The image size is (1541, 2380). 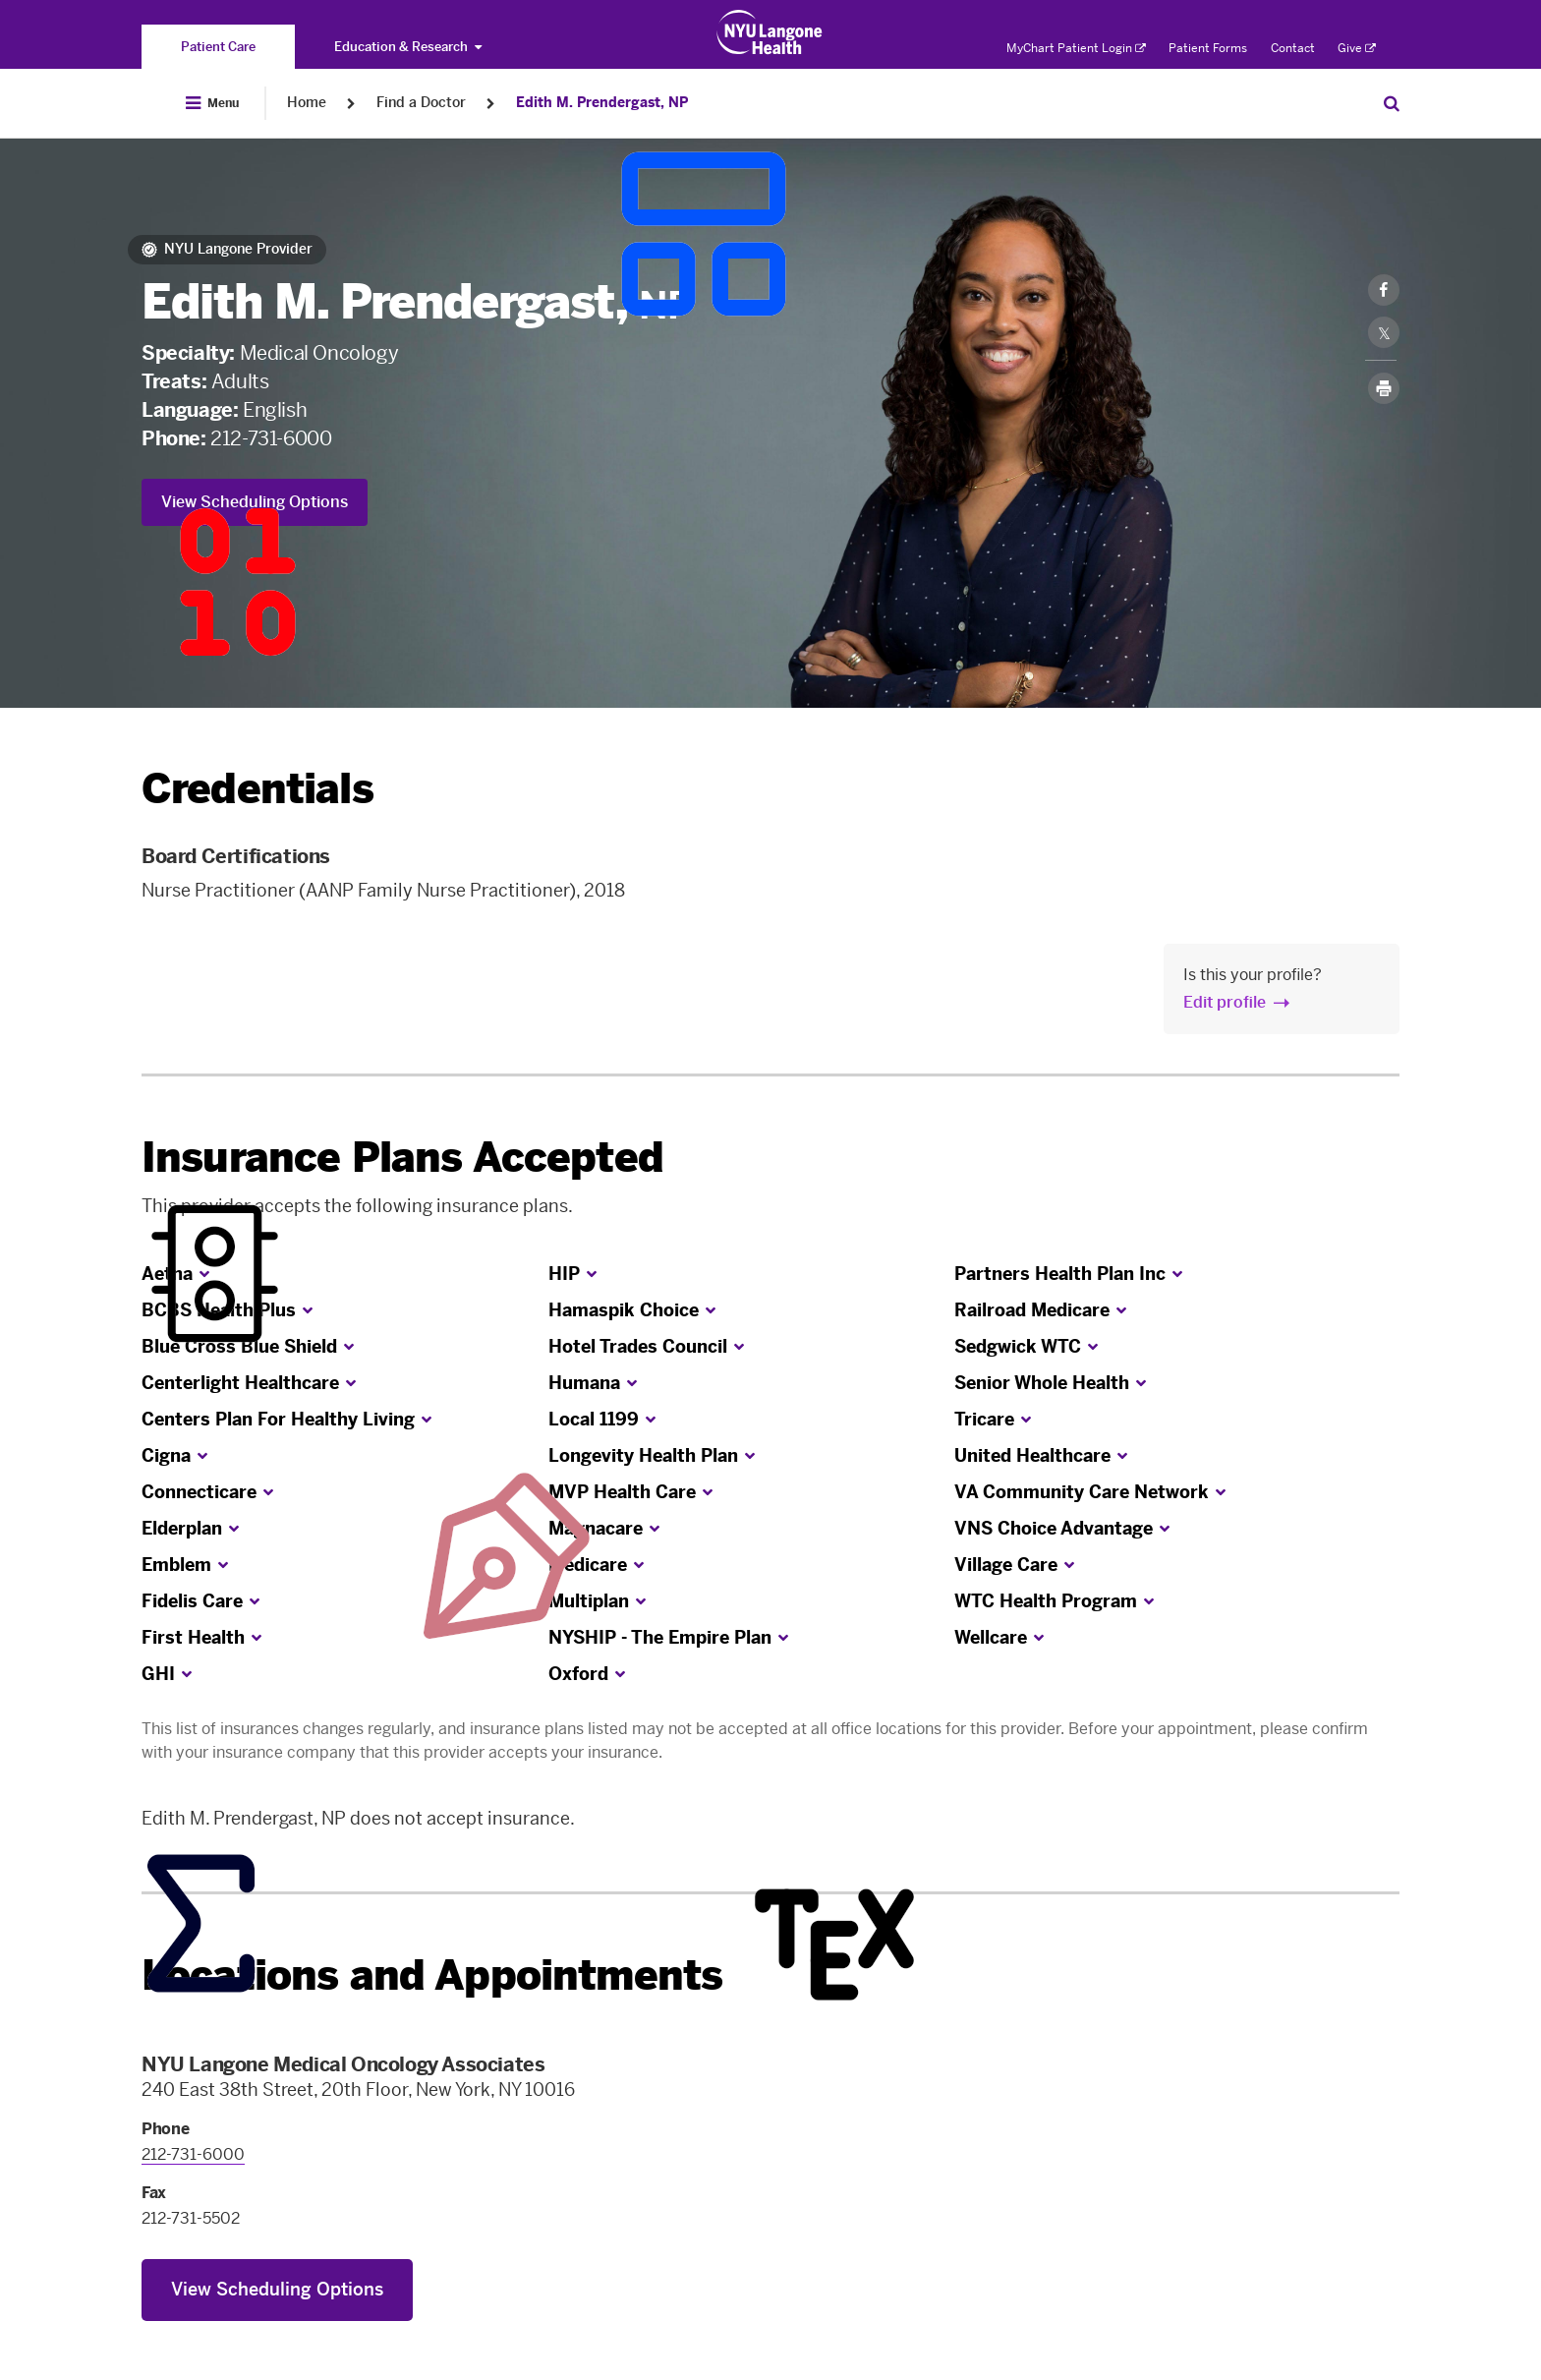 What do you see at coordinates (834, 1937) in the screenshot?
I see `format document using TeX typesetting` at bounding box center [834, 1937].